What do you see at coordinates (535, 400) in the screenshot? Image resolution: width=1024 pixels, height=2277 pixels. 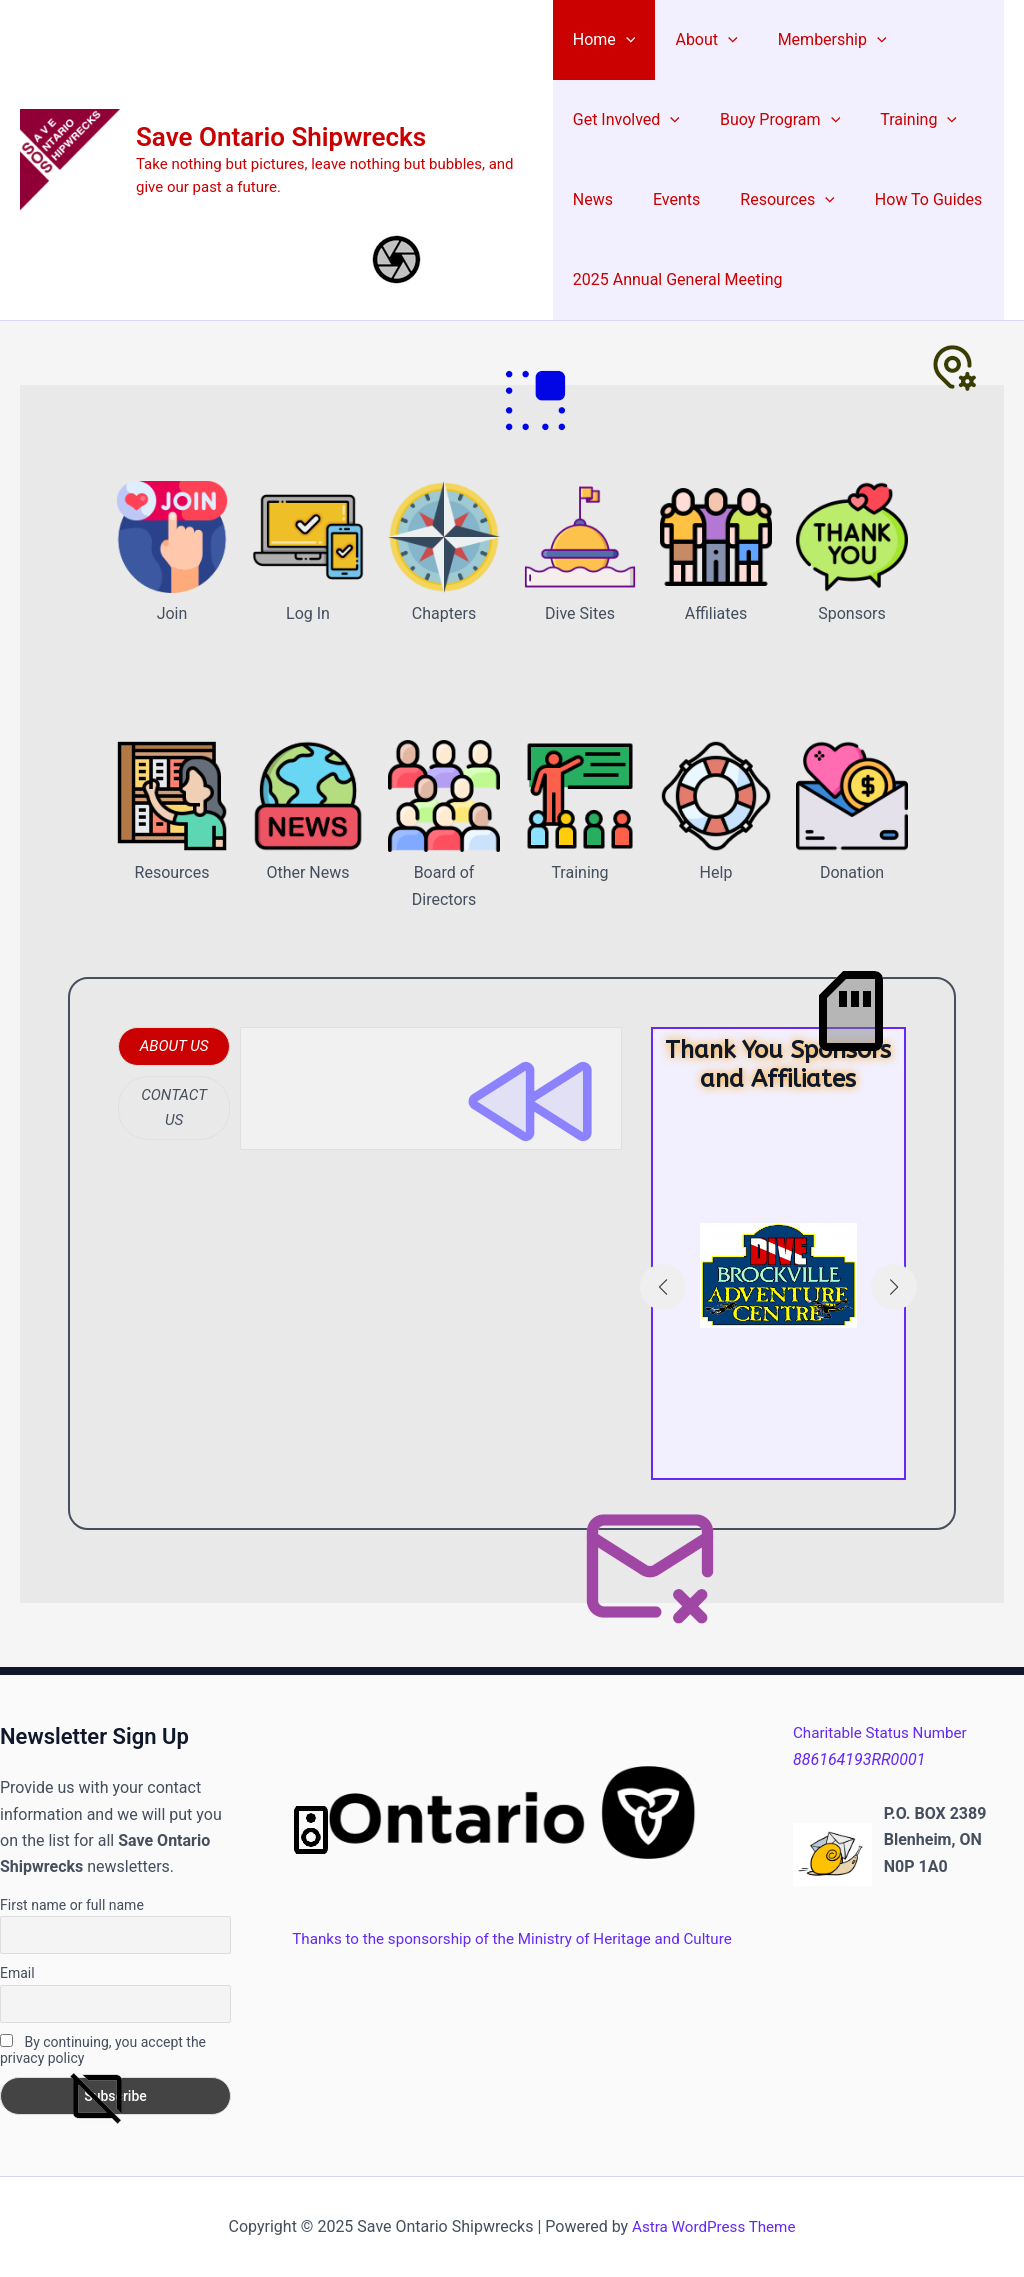 I see `align element to top-right corner` at bounding box center [535, 400].